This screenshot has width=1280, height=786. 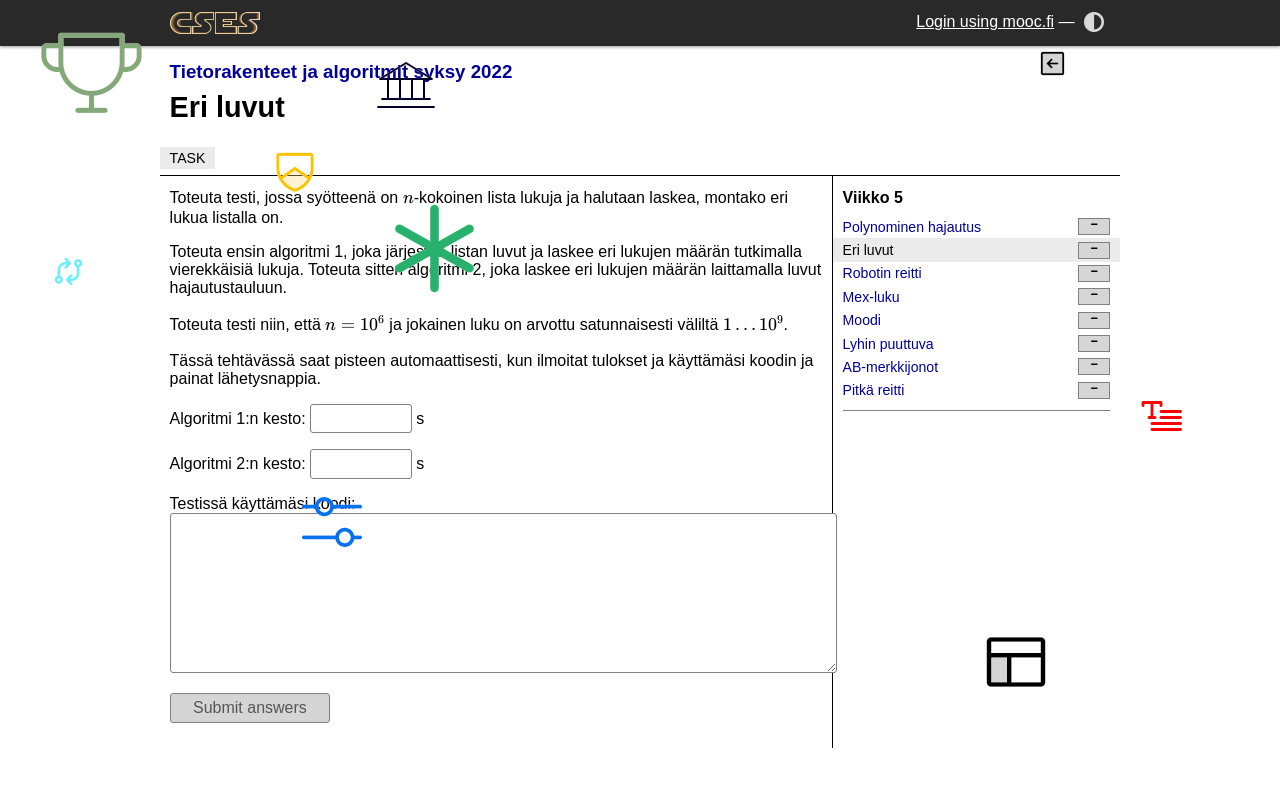 I want to click on adjust settings or preferences, so click(x=332, y=522).